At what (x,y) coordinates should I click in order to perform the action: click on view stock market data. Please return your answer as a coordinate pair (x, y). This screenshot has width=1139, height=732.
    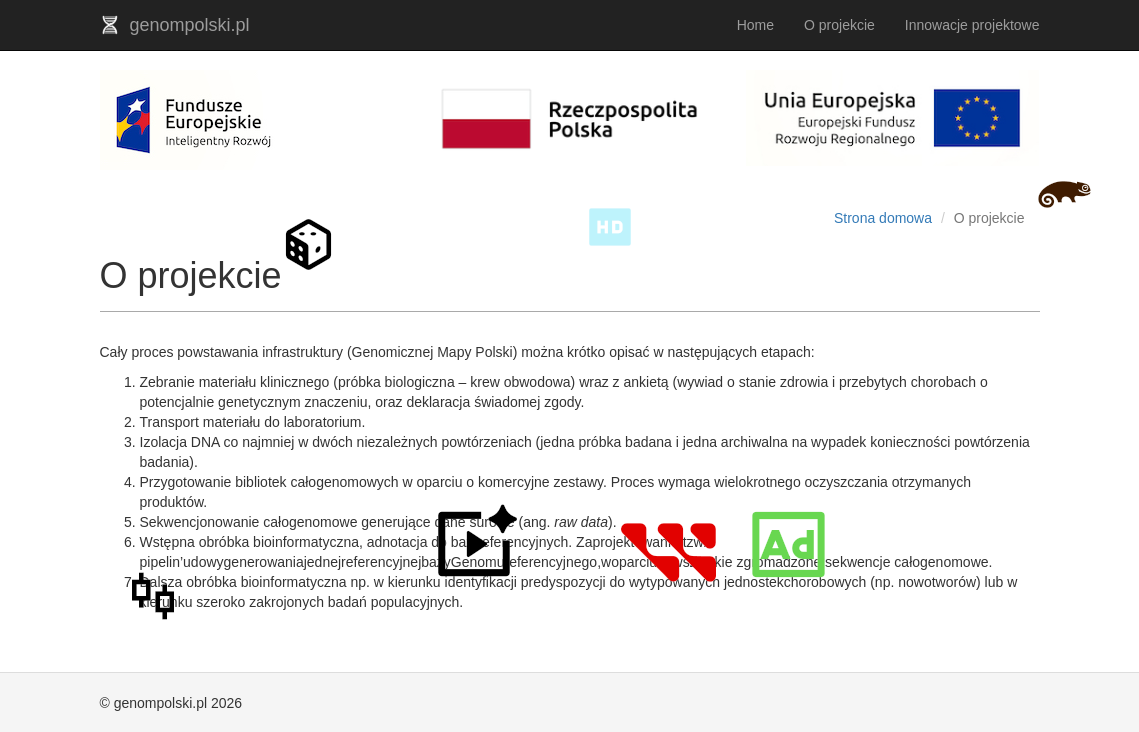
    Looking at the image, I should click on (153, 596).